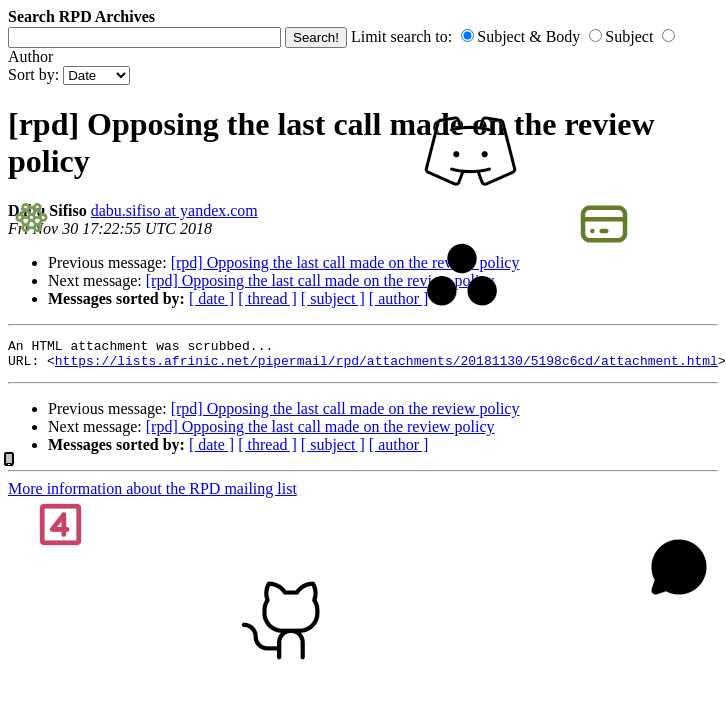 This screenshot has height=720, width=726. What do you see at coordinates (60, 524) in the screenshot?
I see `select or navigate to item number four` at bounding box center [60, 524].